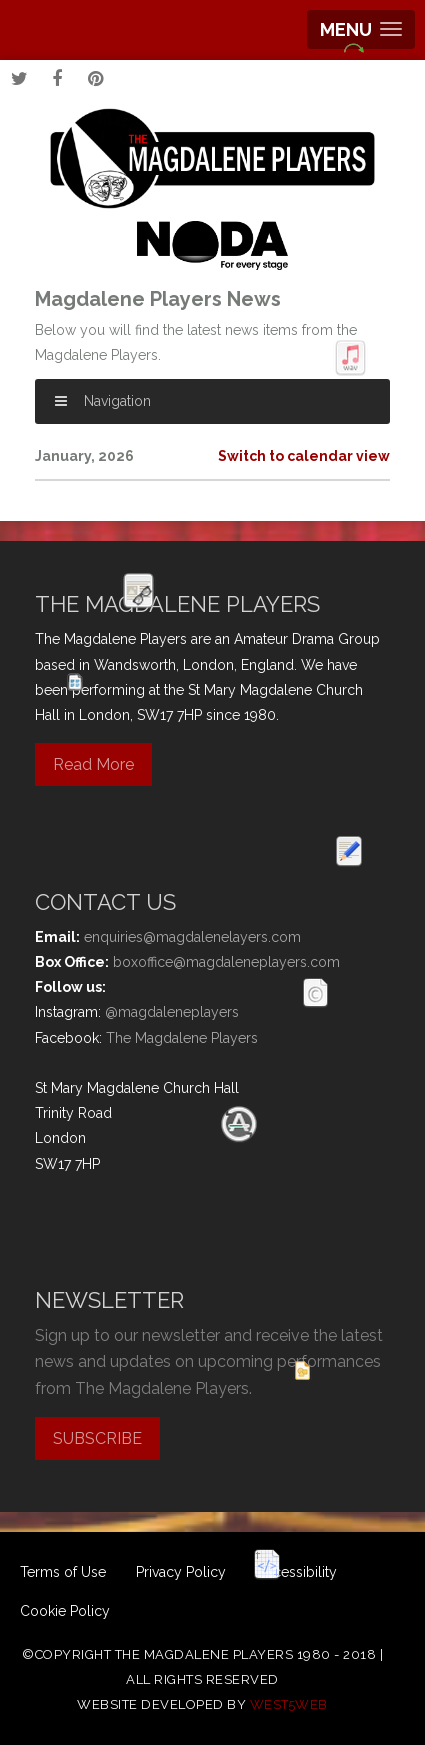  What do you see at coordinates (302, 1370) in the screenshot?
I see `a libreoffice draw document file` at bounding box center [302, 1370].